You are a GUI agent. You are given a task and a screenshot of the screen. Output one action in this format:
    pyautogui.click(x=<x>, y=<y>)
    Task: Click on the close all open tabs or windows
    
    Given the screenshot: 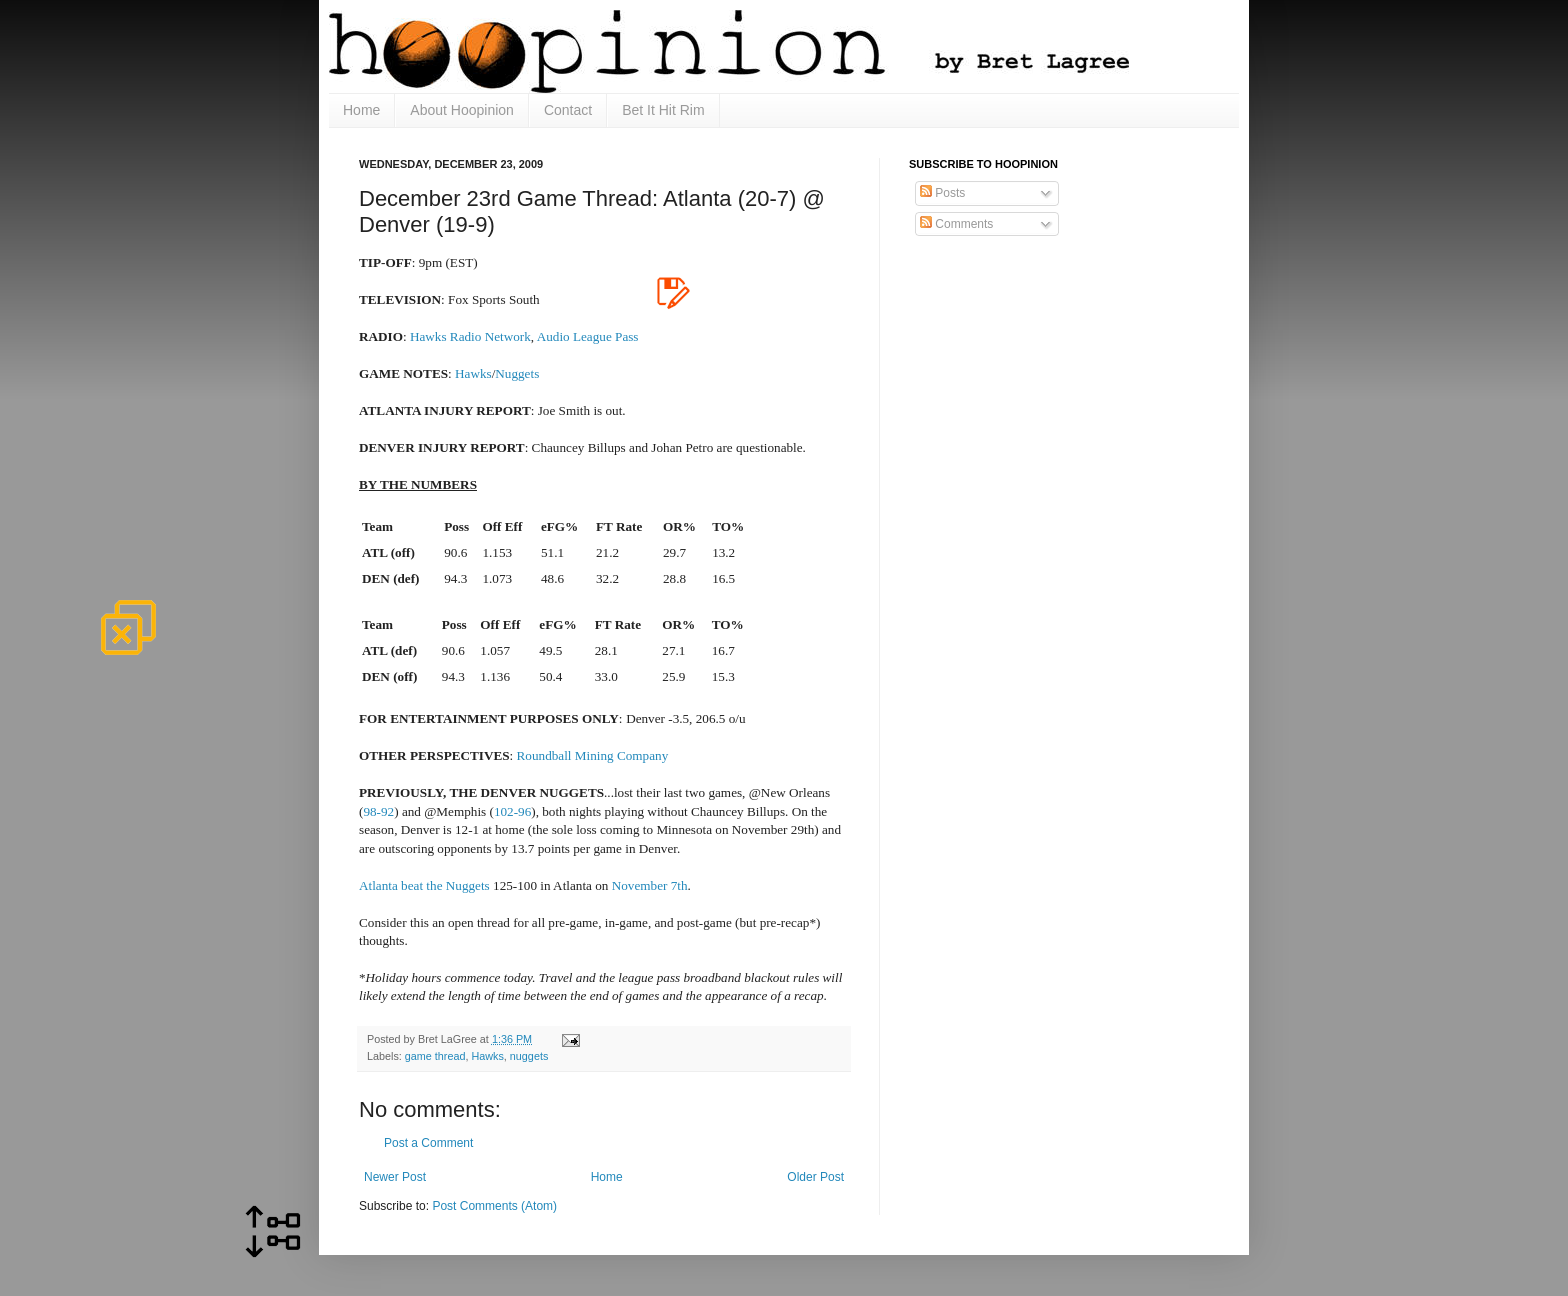 What is the action you would take?
    pyautogui.click(x=128, y=627)
    